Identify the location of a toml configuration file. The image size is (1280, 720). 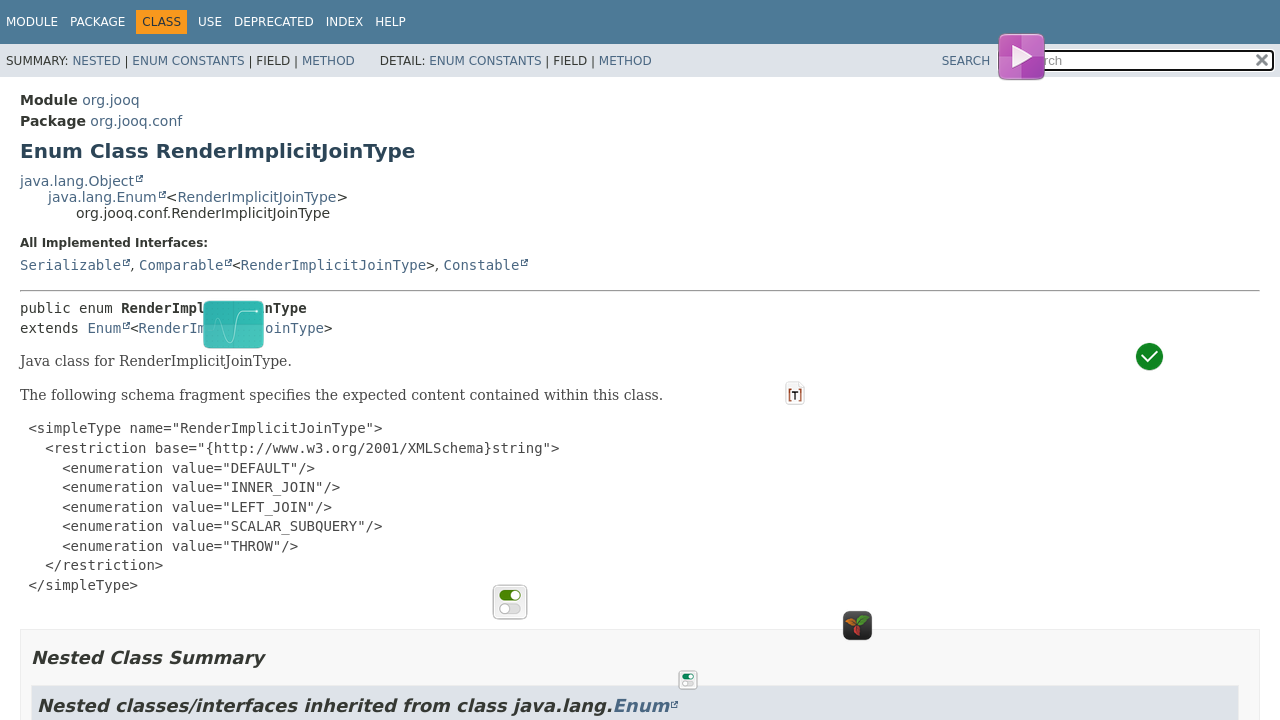
(795, 393).